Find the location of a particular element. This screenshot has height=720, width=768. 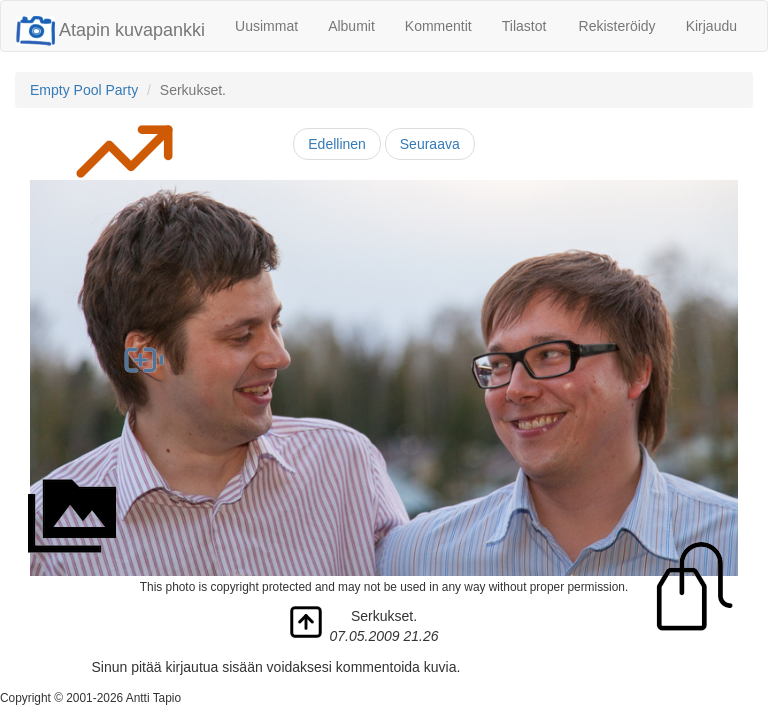

browse tea or hot beverage options is located at coordinates (691, 589).